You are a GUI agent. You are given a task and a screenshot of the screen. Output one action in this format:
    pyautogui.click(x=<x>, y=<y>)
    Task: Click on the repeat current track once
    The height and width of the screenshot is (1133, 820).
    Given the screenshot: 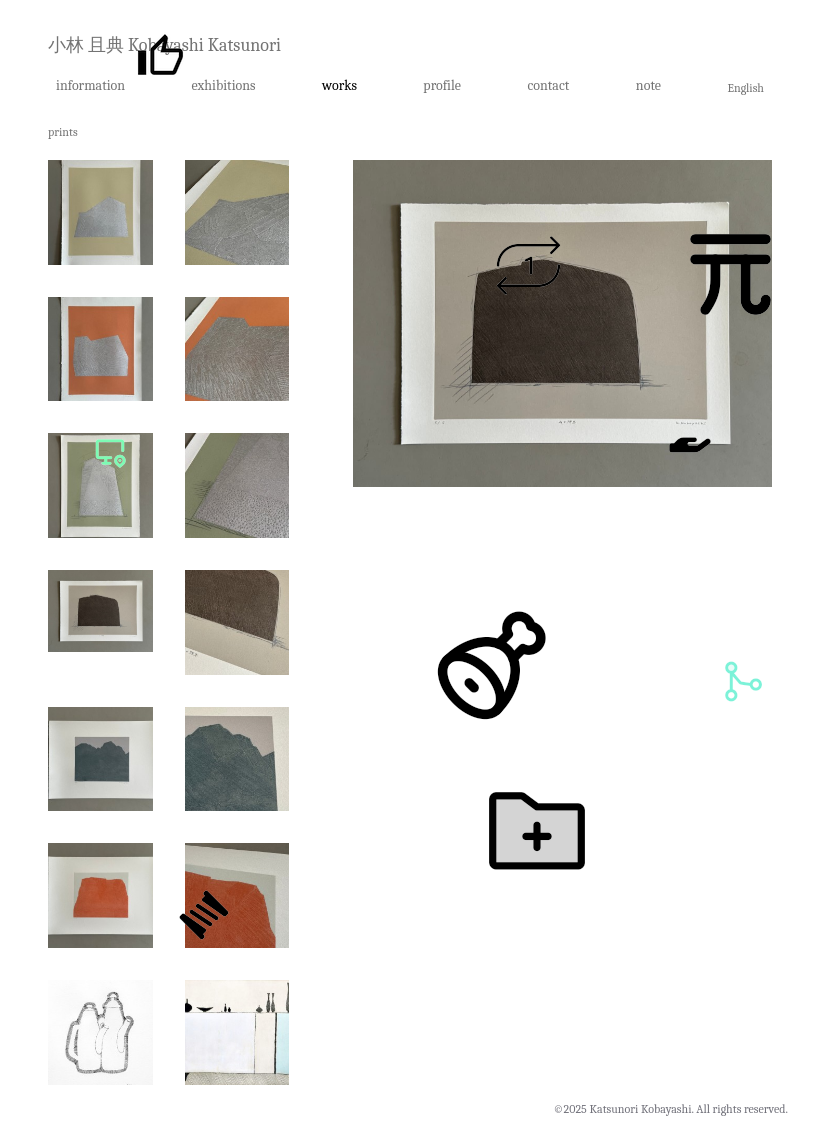 What is the action you would take?
    pyautogui.click(x=528, y=265)
    